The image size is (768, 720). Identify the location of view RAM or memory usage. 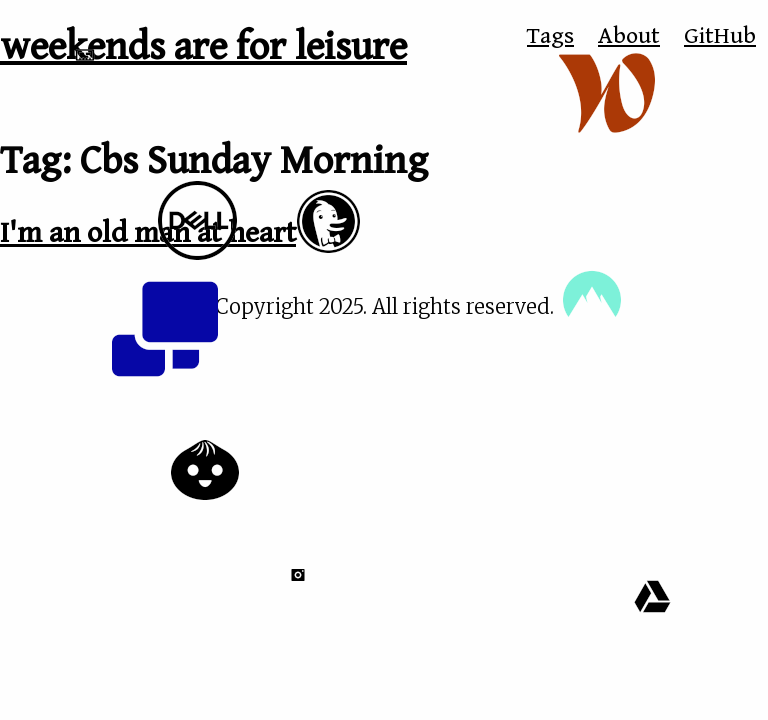
(85, 55).